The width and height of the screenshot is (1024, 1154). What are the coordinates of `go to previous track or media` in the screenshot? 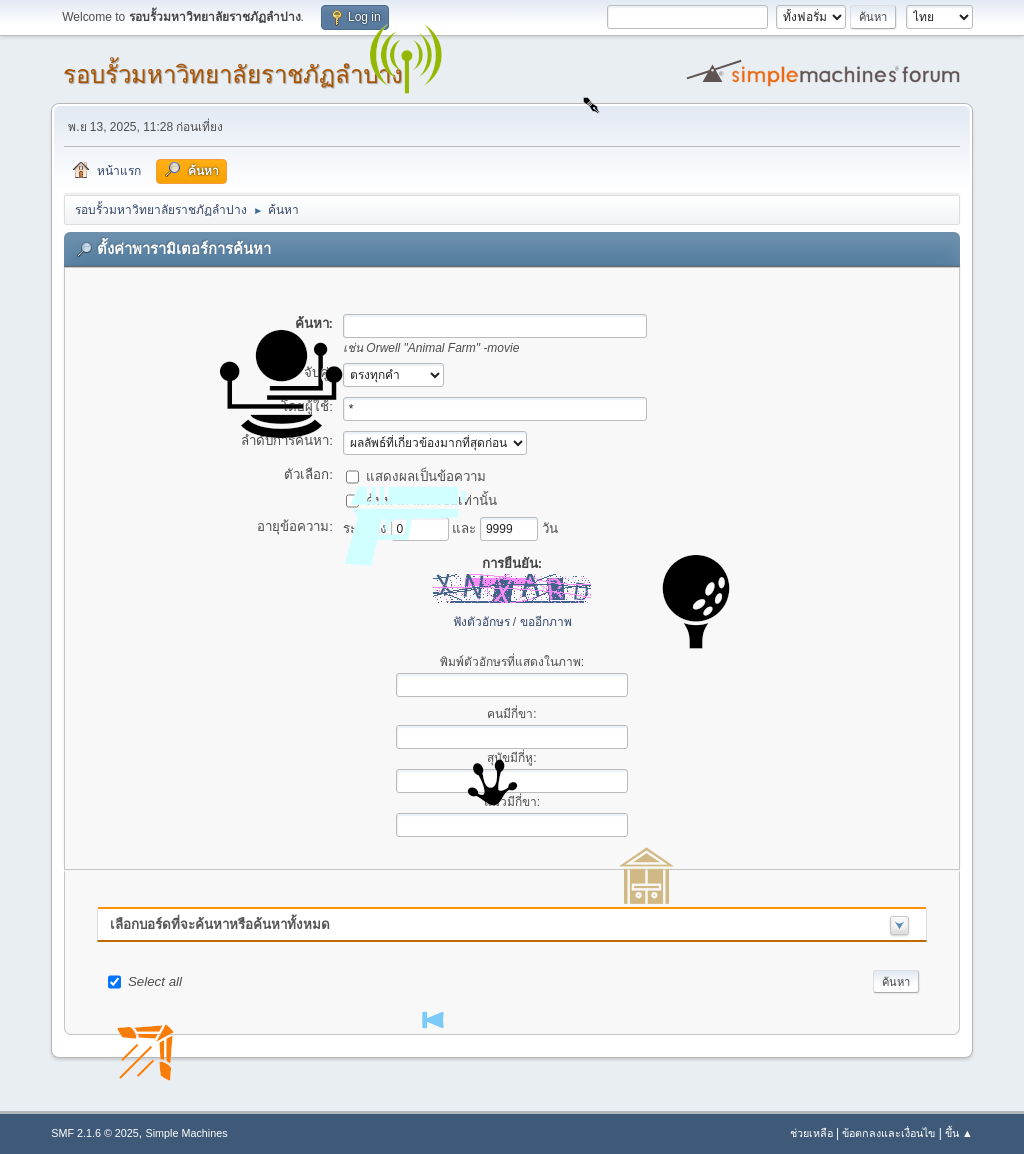 It's located at (433, 1020).